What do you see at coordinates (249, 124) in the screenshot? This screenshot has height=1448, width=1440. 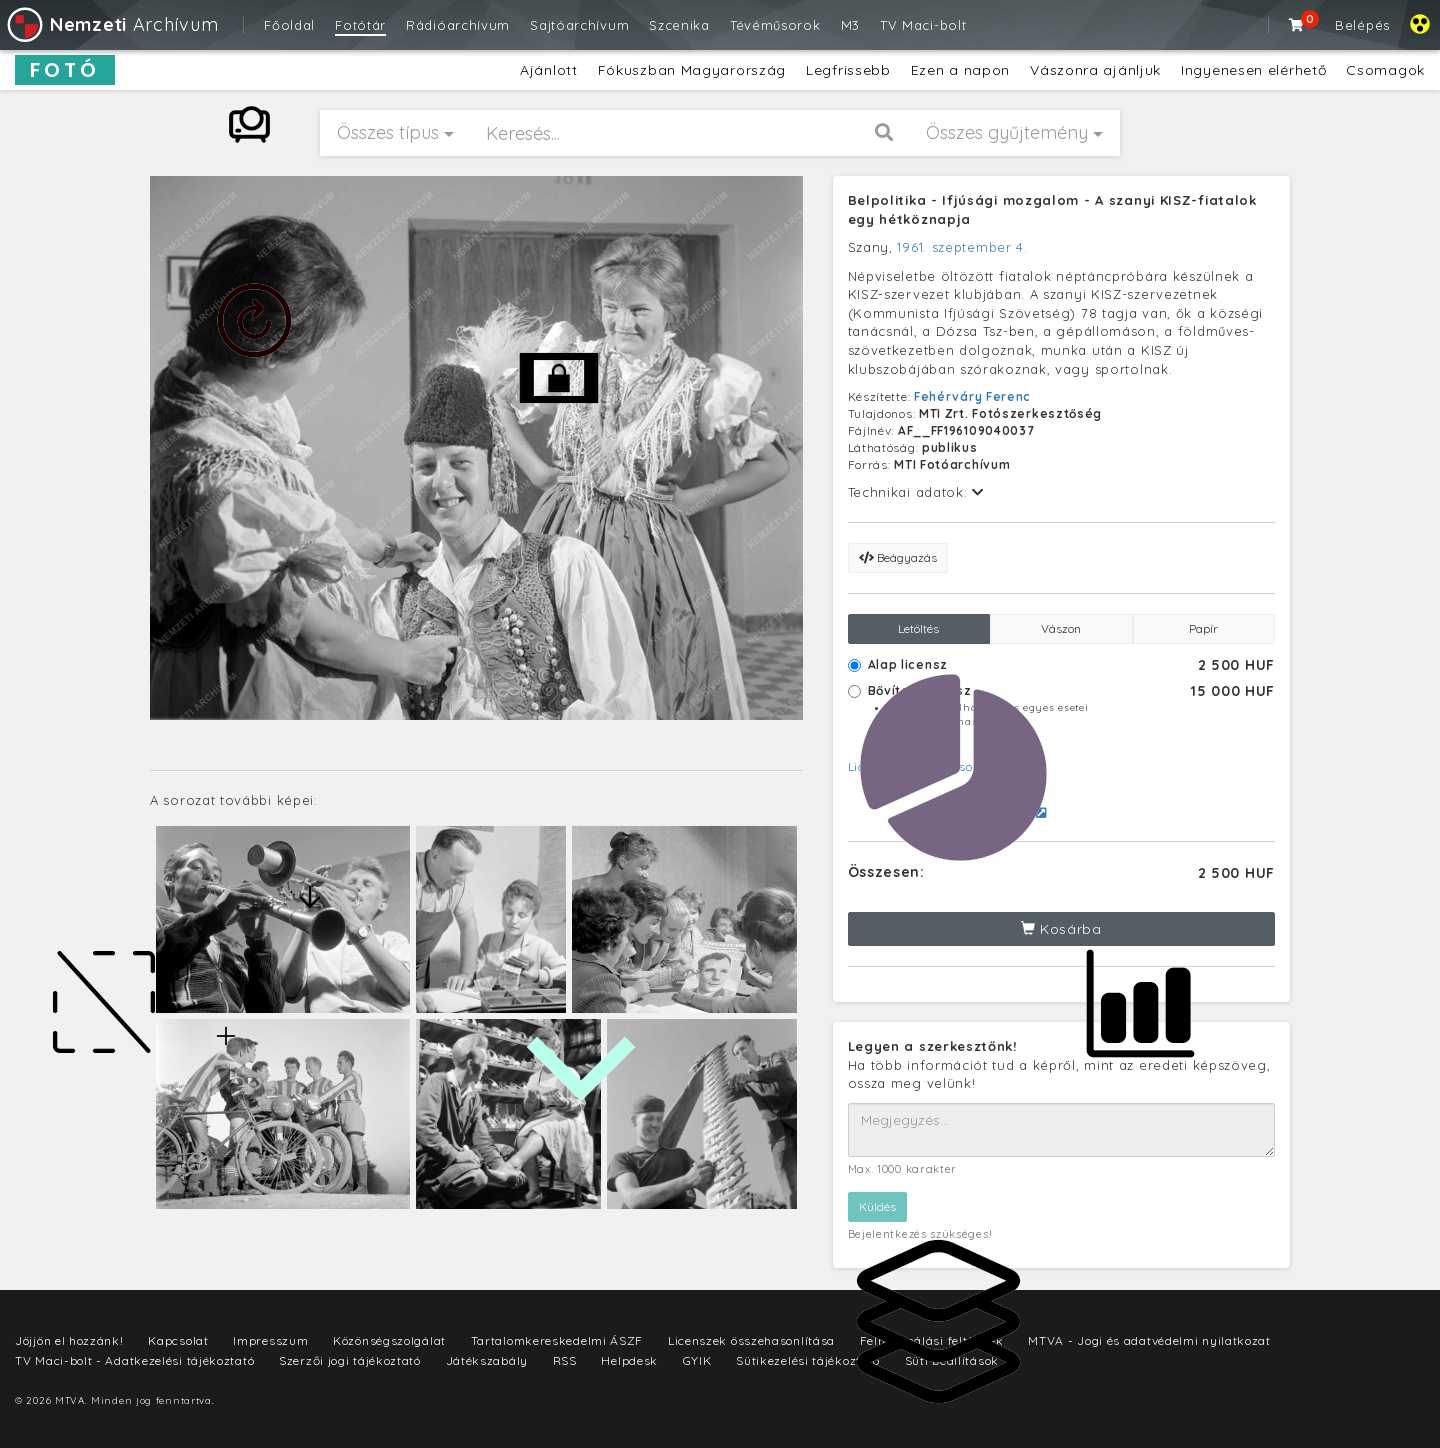 I see `connect to a projector device` at bounding box center [249, 124].